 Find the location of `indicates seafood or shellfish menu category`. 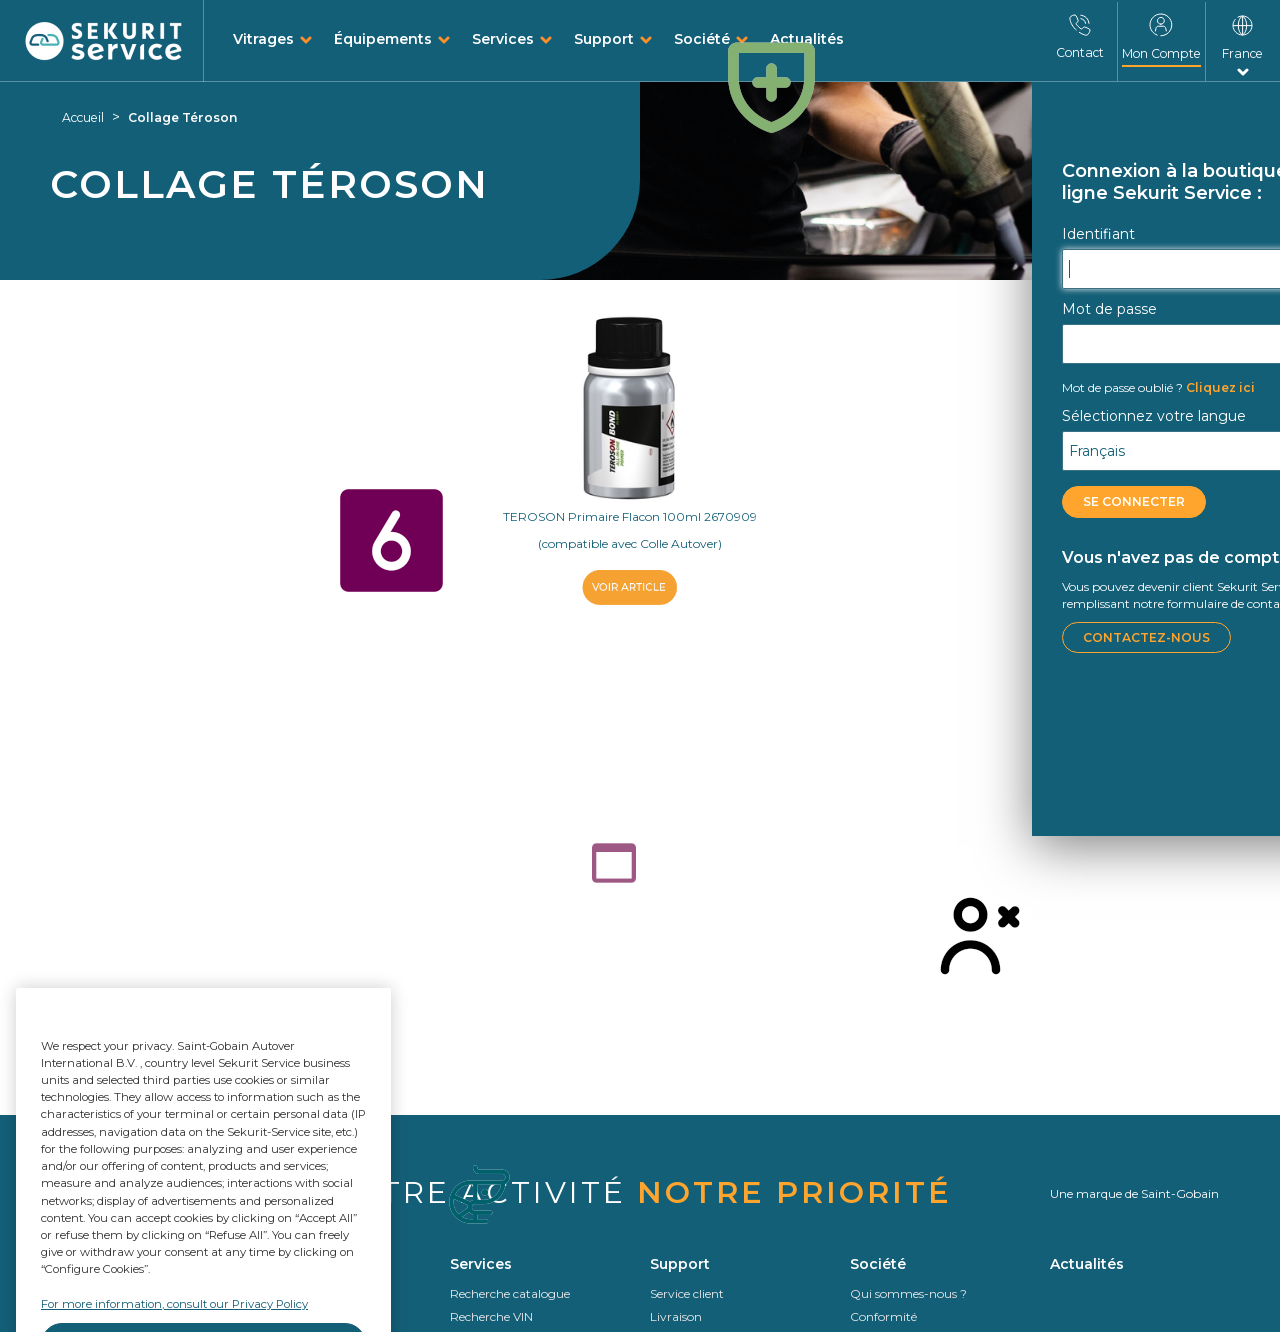

indicates seafood or shellfish menu category is located at coordinates (479, 1195).